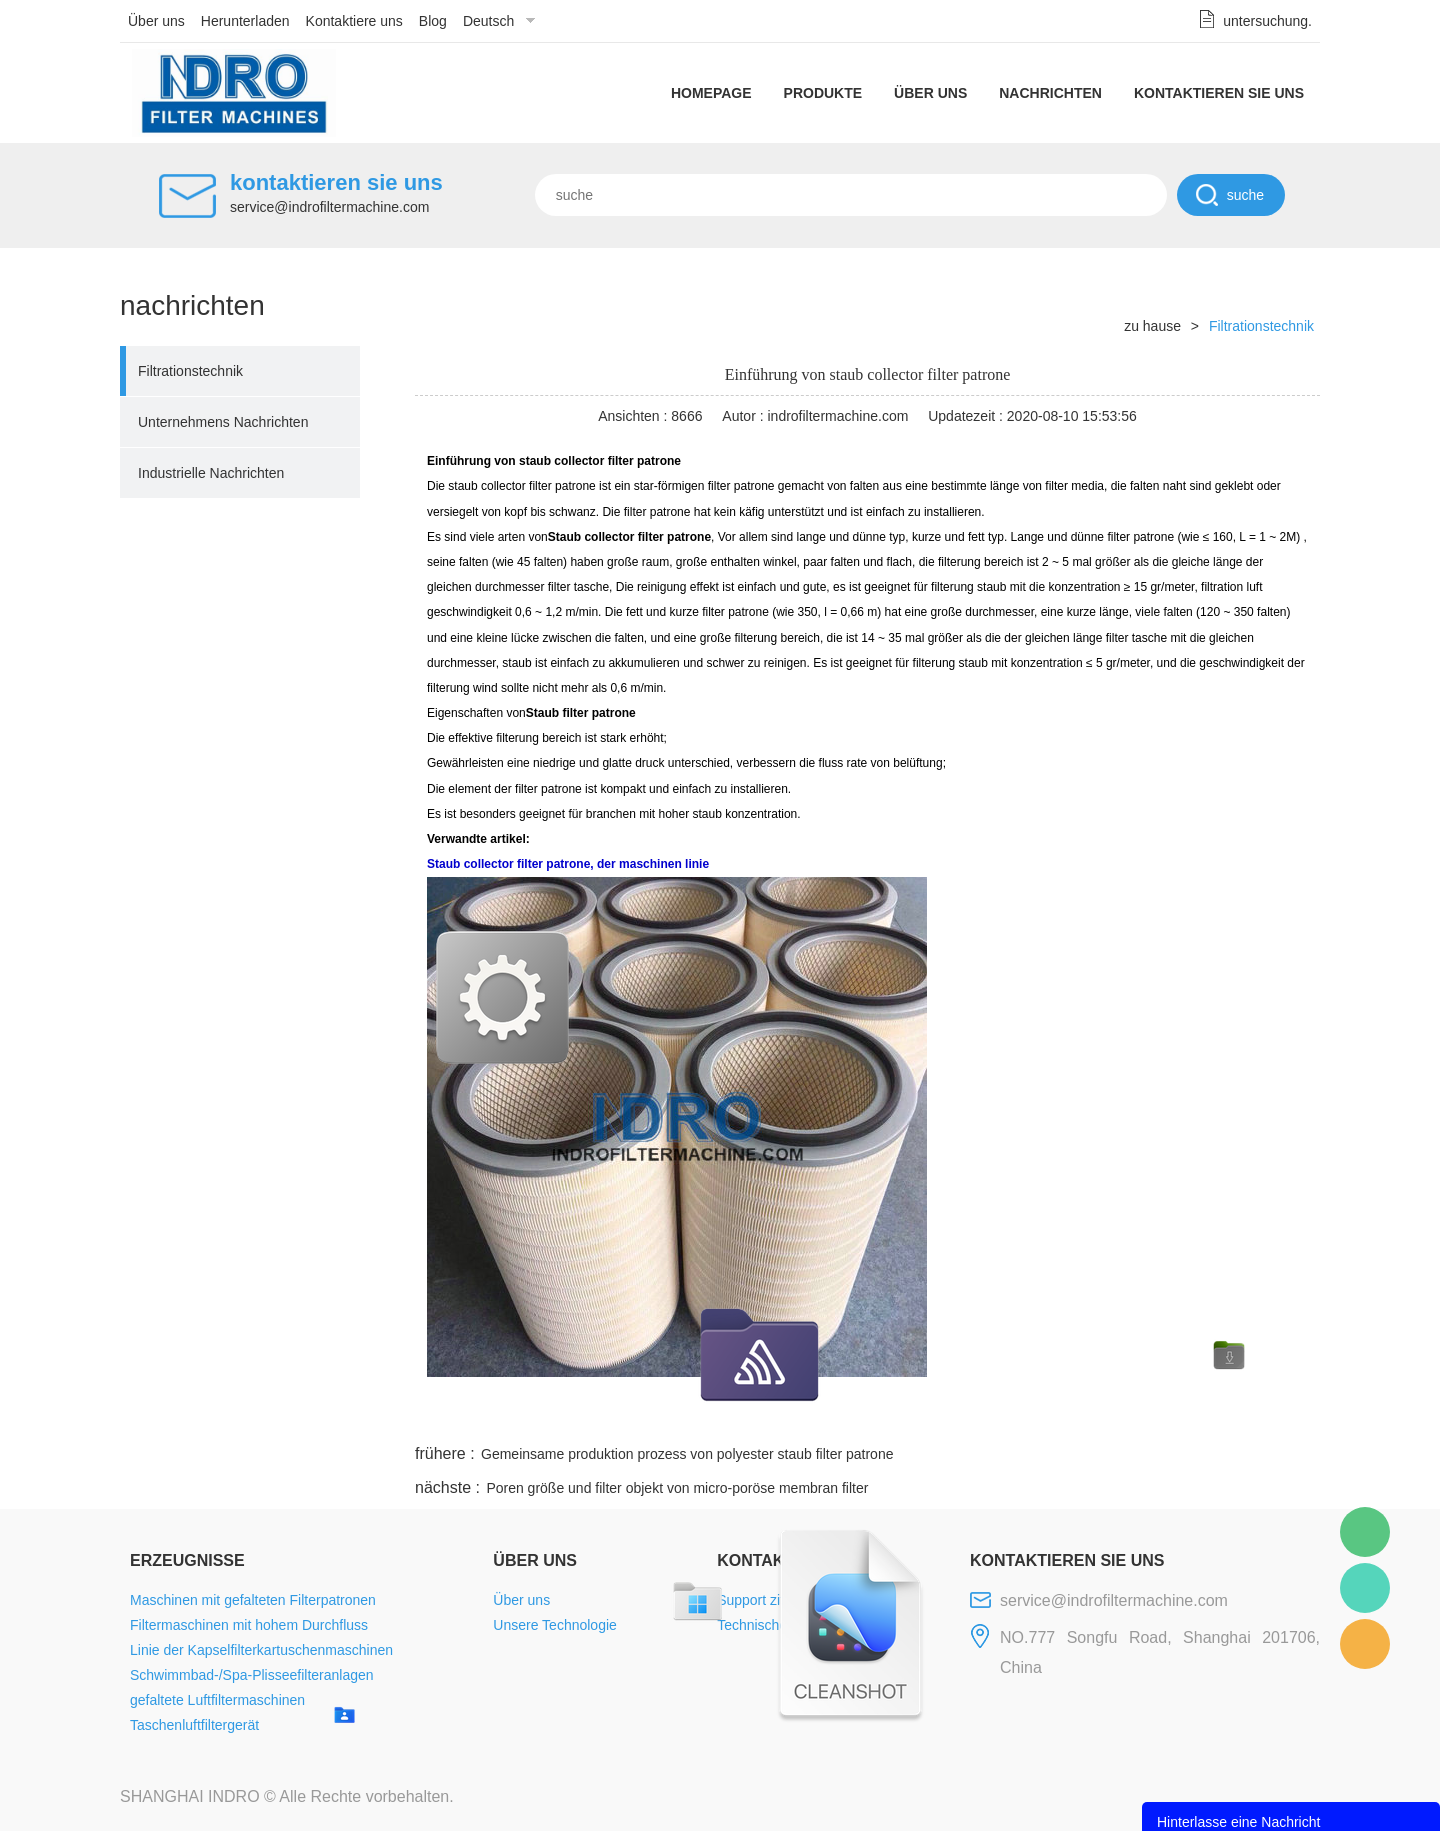 This screenshot has width=1440, height=1831. Describe the element at coordinates (759, 1358) in the screenshot. I see `folder containing sentry error monitoring projects` at that location.